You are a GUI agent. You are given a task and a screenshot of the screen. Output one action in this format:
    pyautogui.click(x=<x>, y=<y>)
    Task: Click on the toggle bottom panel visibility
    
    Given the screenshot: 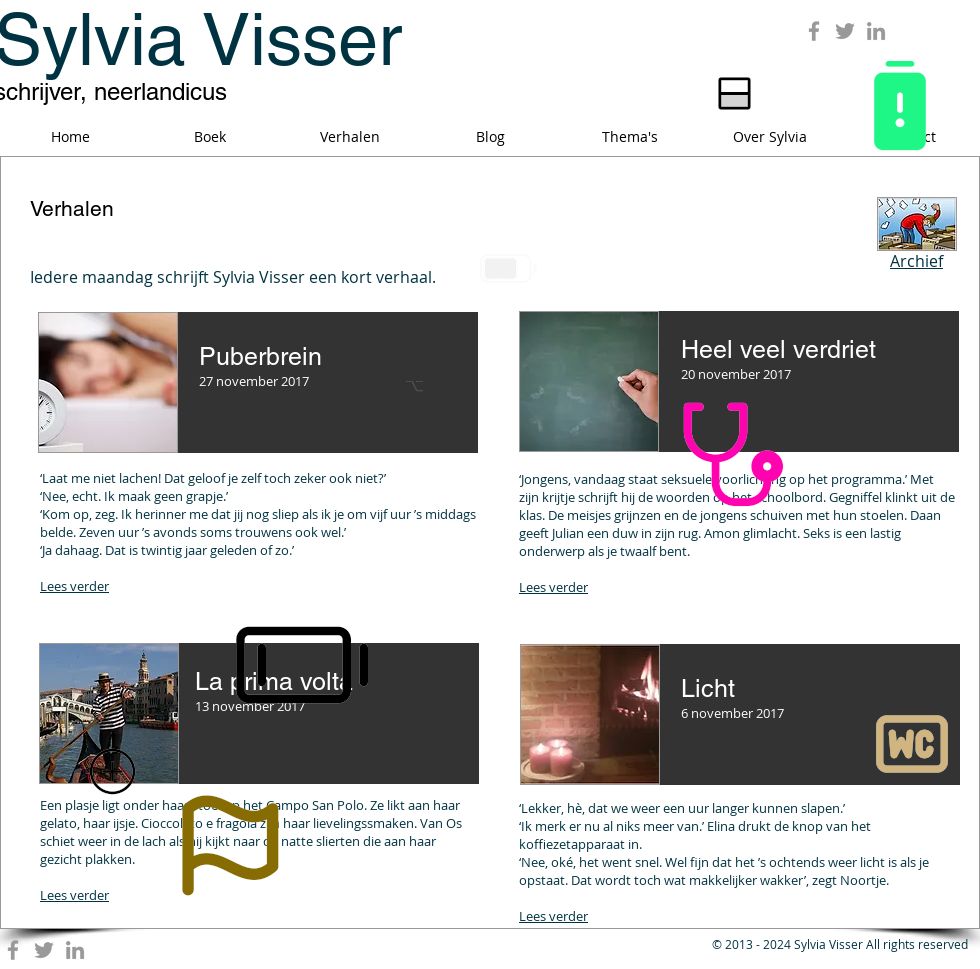 What is the action you would take?
    pyautogui.click(x=734, y=93)
    